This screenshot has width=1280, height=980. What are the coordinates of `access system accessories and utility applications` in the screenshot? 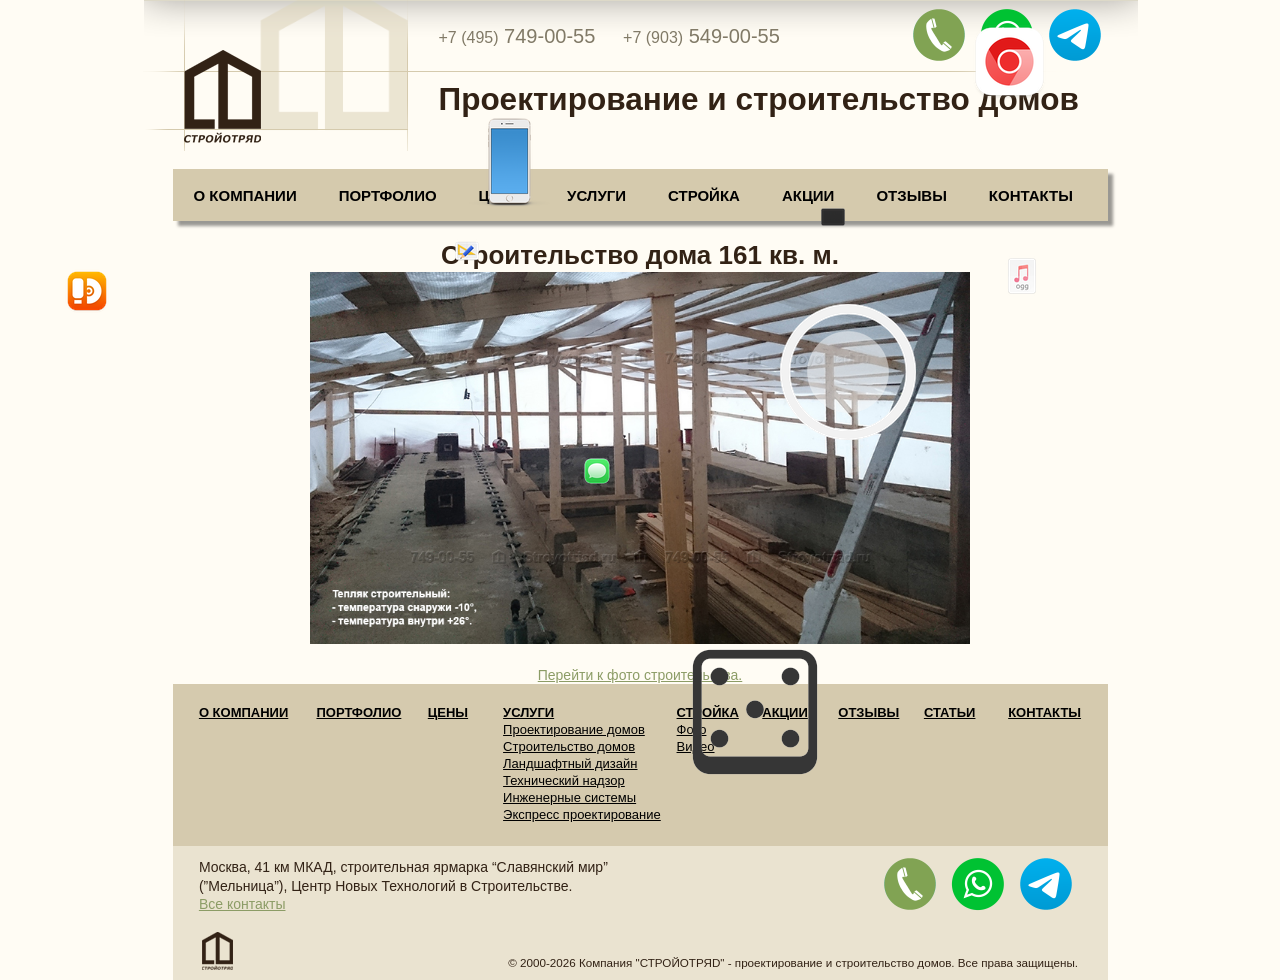 It's located at (467, 251).